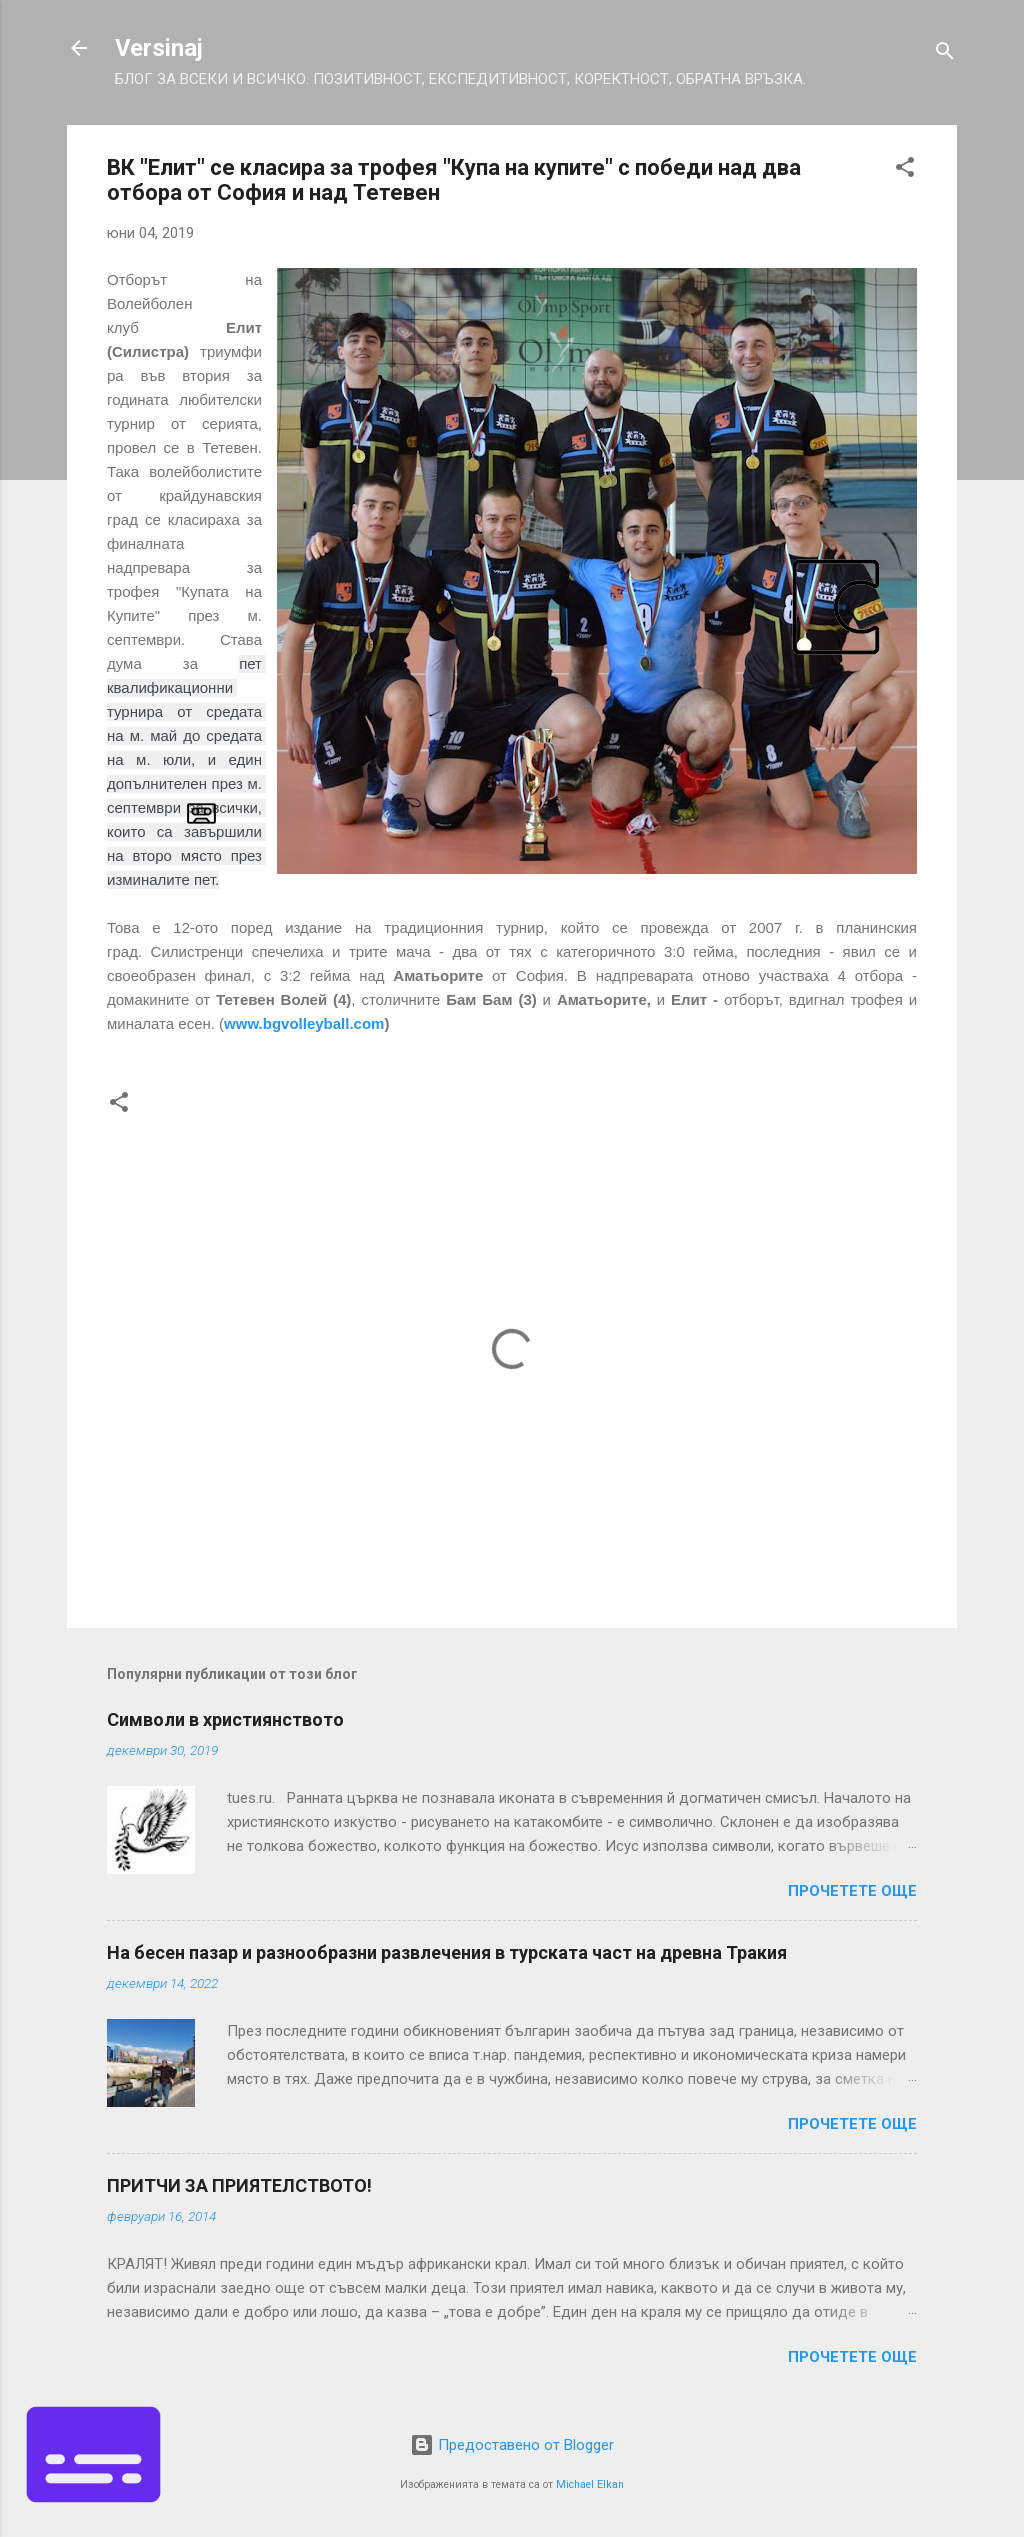  I want to click on access audio recordings or voice memos, so click(201, 813).